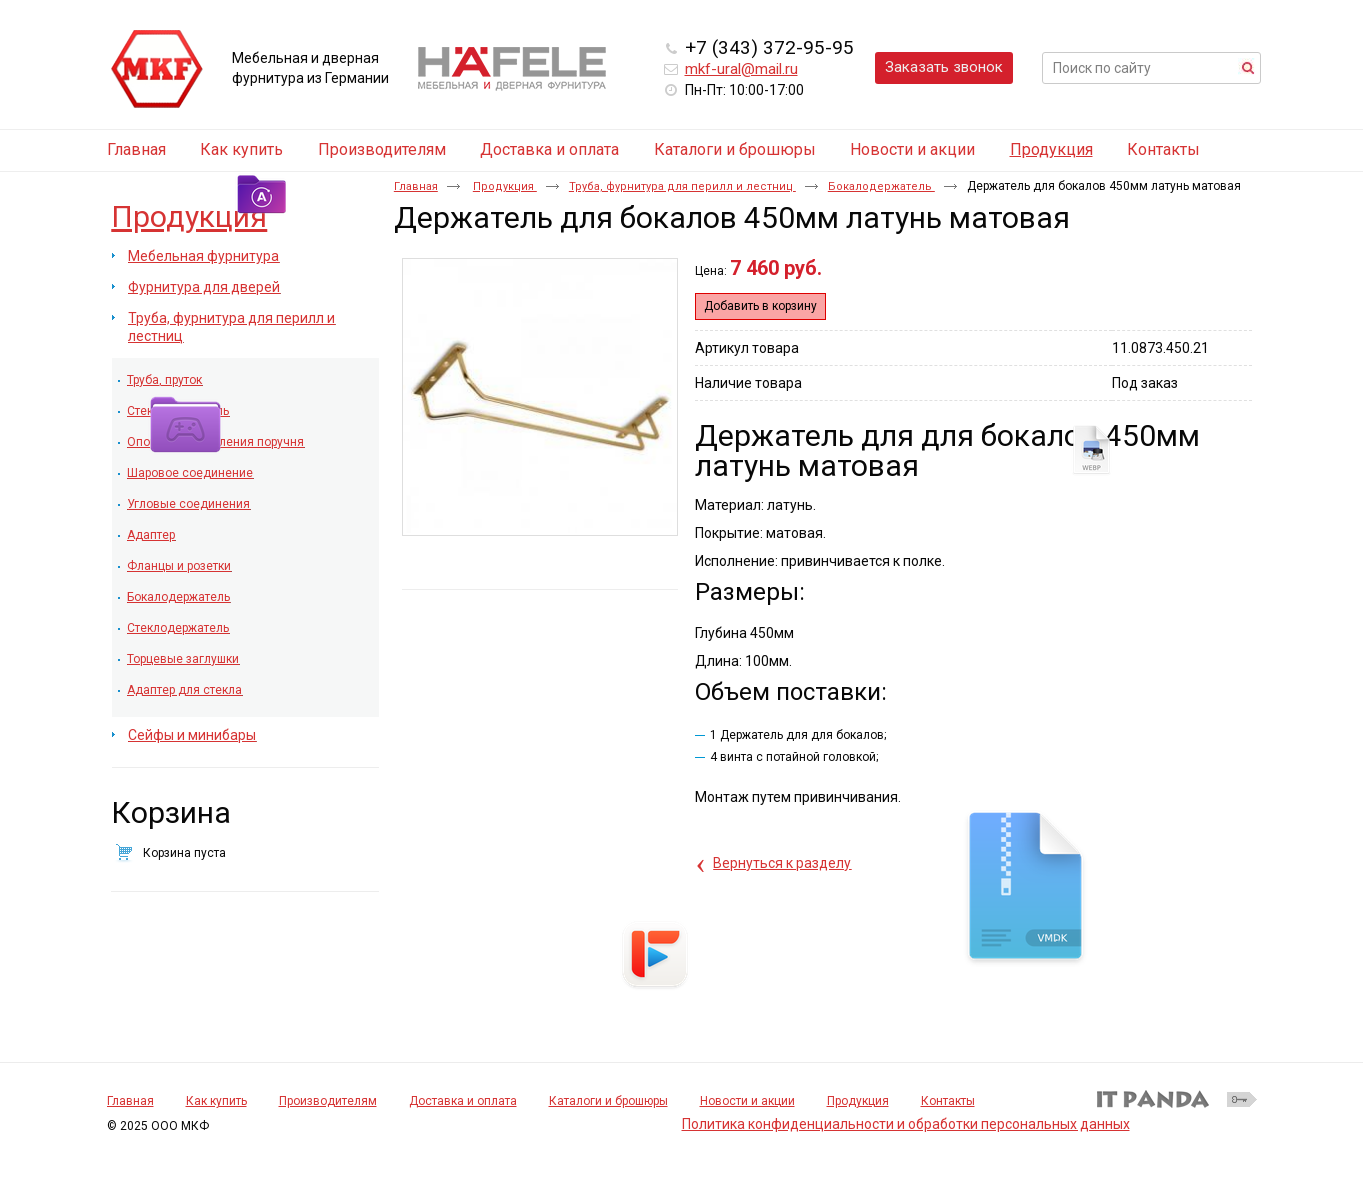 Image resolution: width=1363 pixels, height=1182 pixels. What do you see at coordinates (1091, 450) in the screenshot?
I see `a webp image file` at bounding box center [1091, 450].